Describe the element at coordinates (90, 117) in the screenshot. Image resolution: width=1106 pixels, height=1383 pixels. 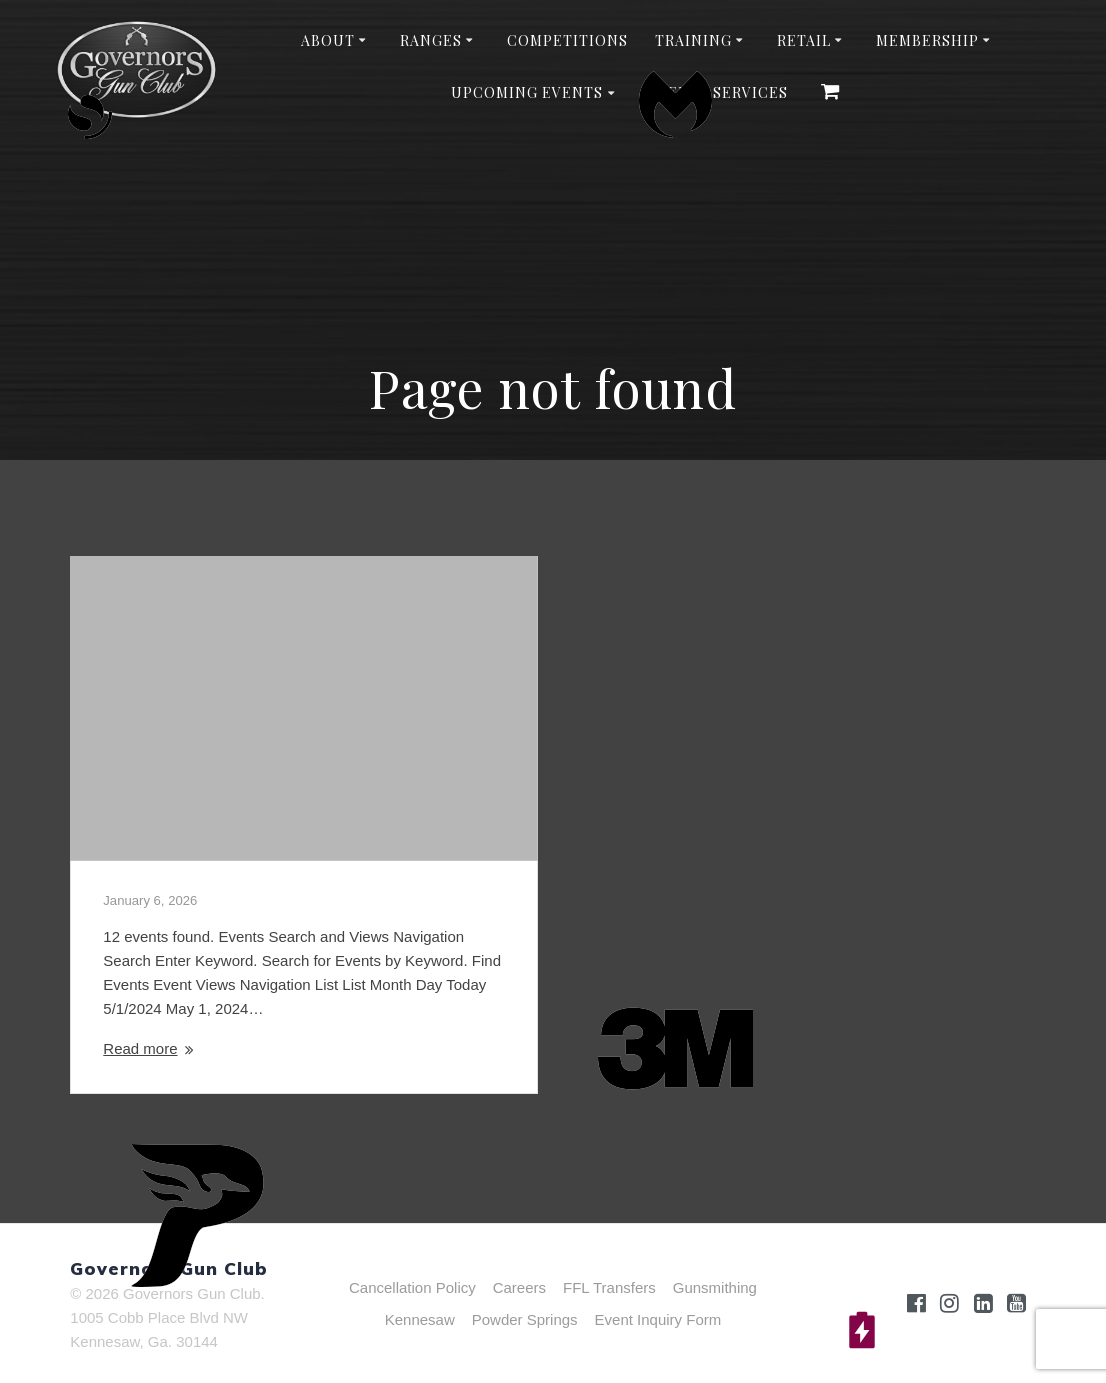
I see `opensearch branding or product logo` at that location.